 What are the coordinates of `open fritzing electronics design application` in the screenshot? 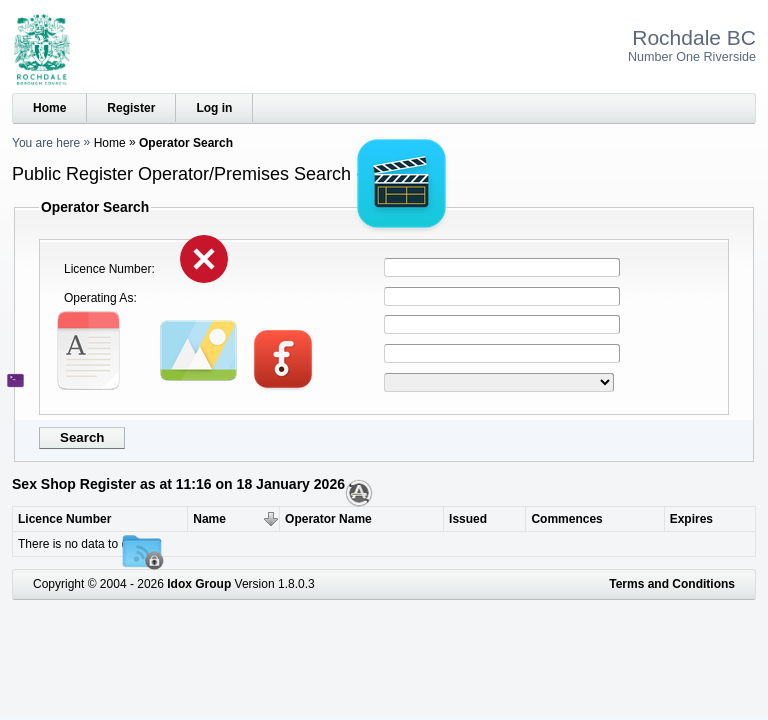 It's located at (283, 359).